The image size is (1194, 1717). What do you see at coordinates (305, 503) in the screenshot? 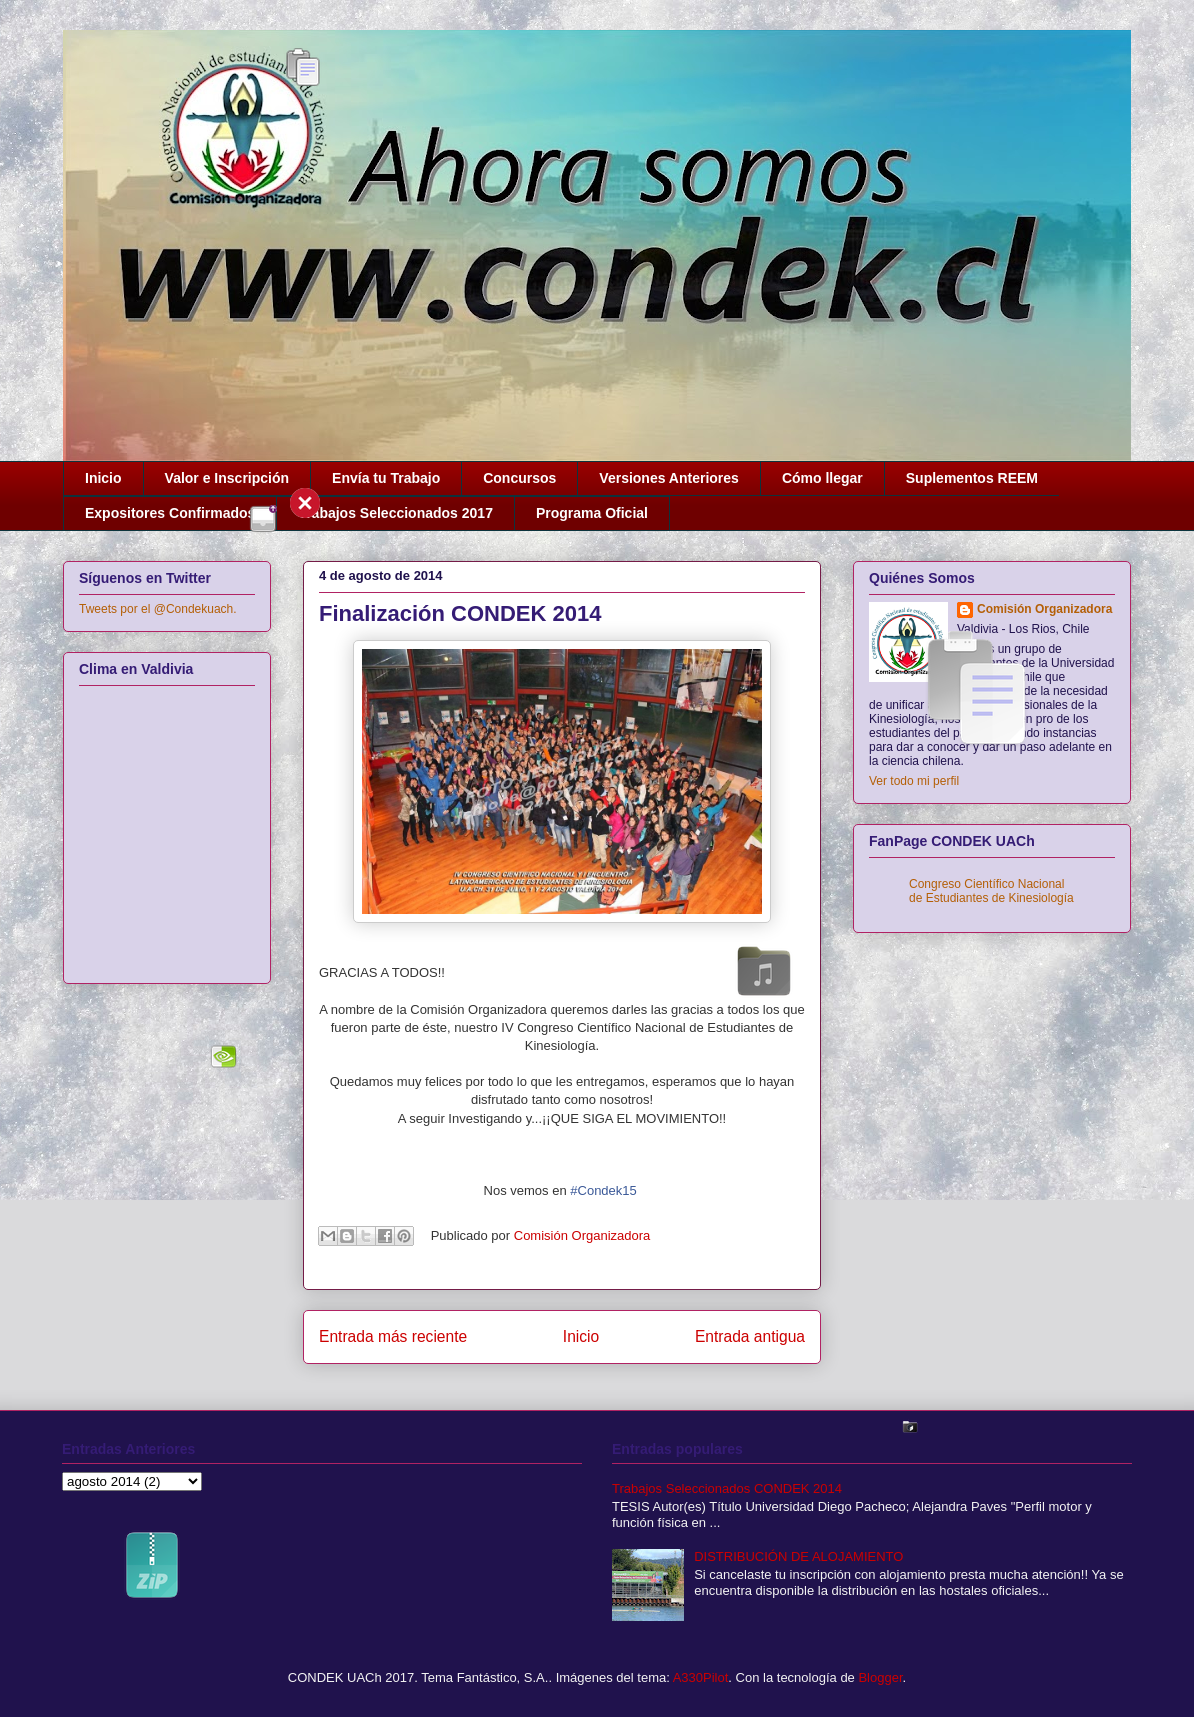
I see `cancel the current action or operation` at bounding box center [305, 503].